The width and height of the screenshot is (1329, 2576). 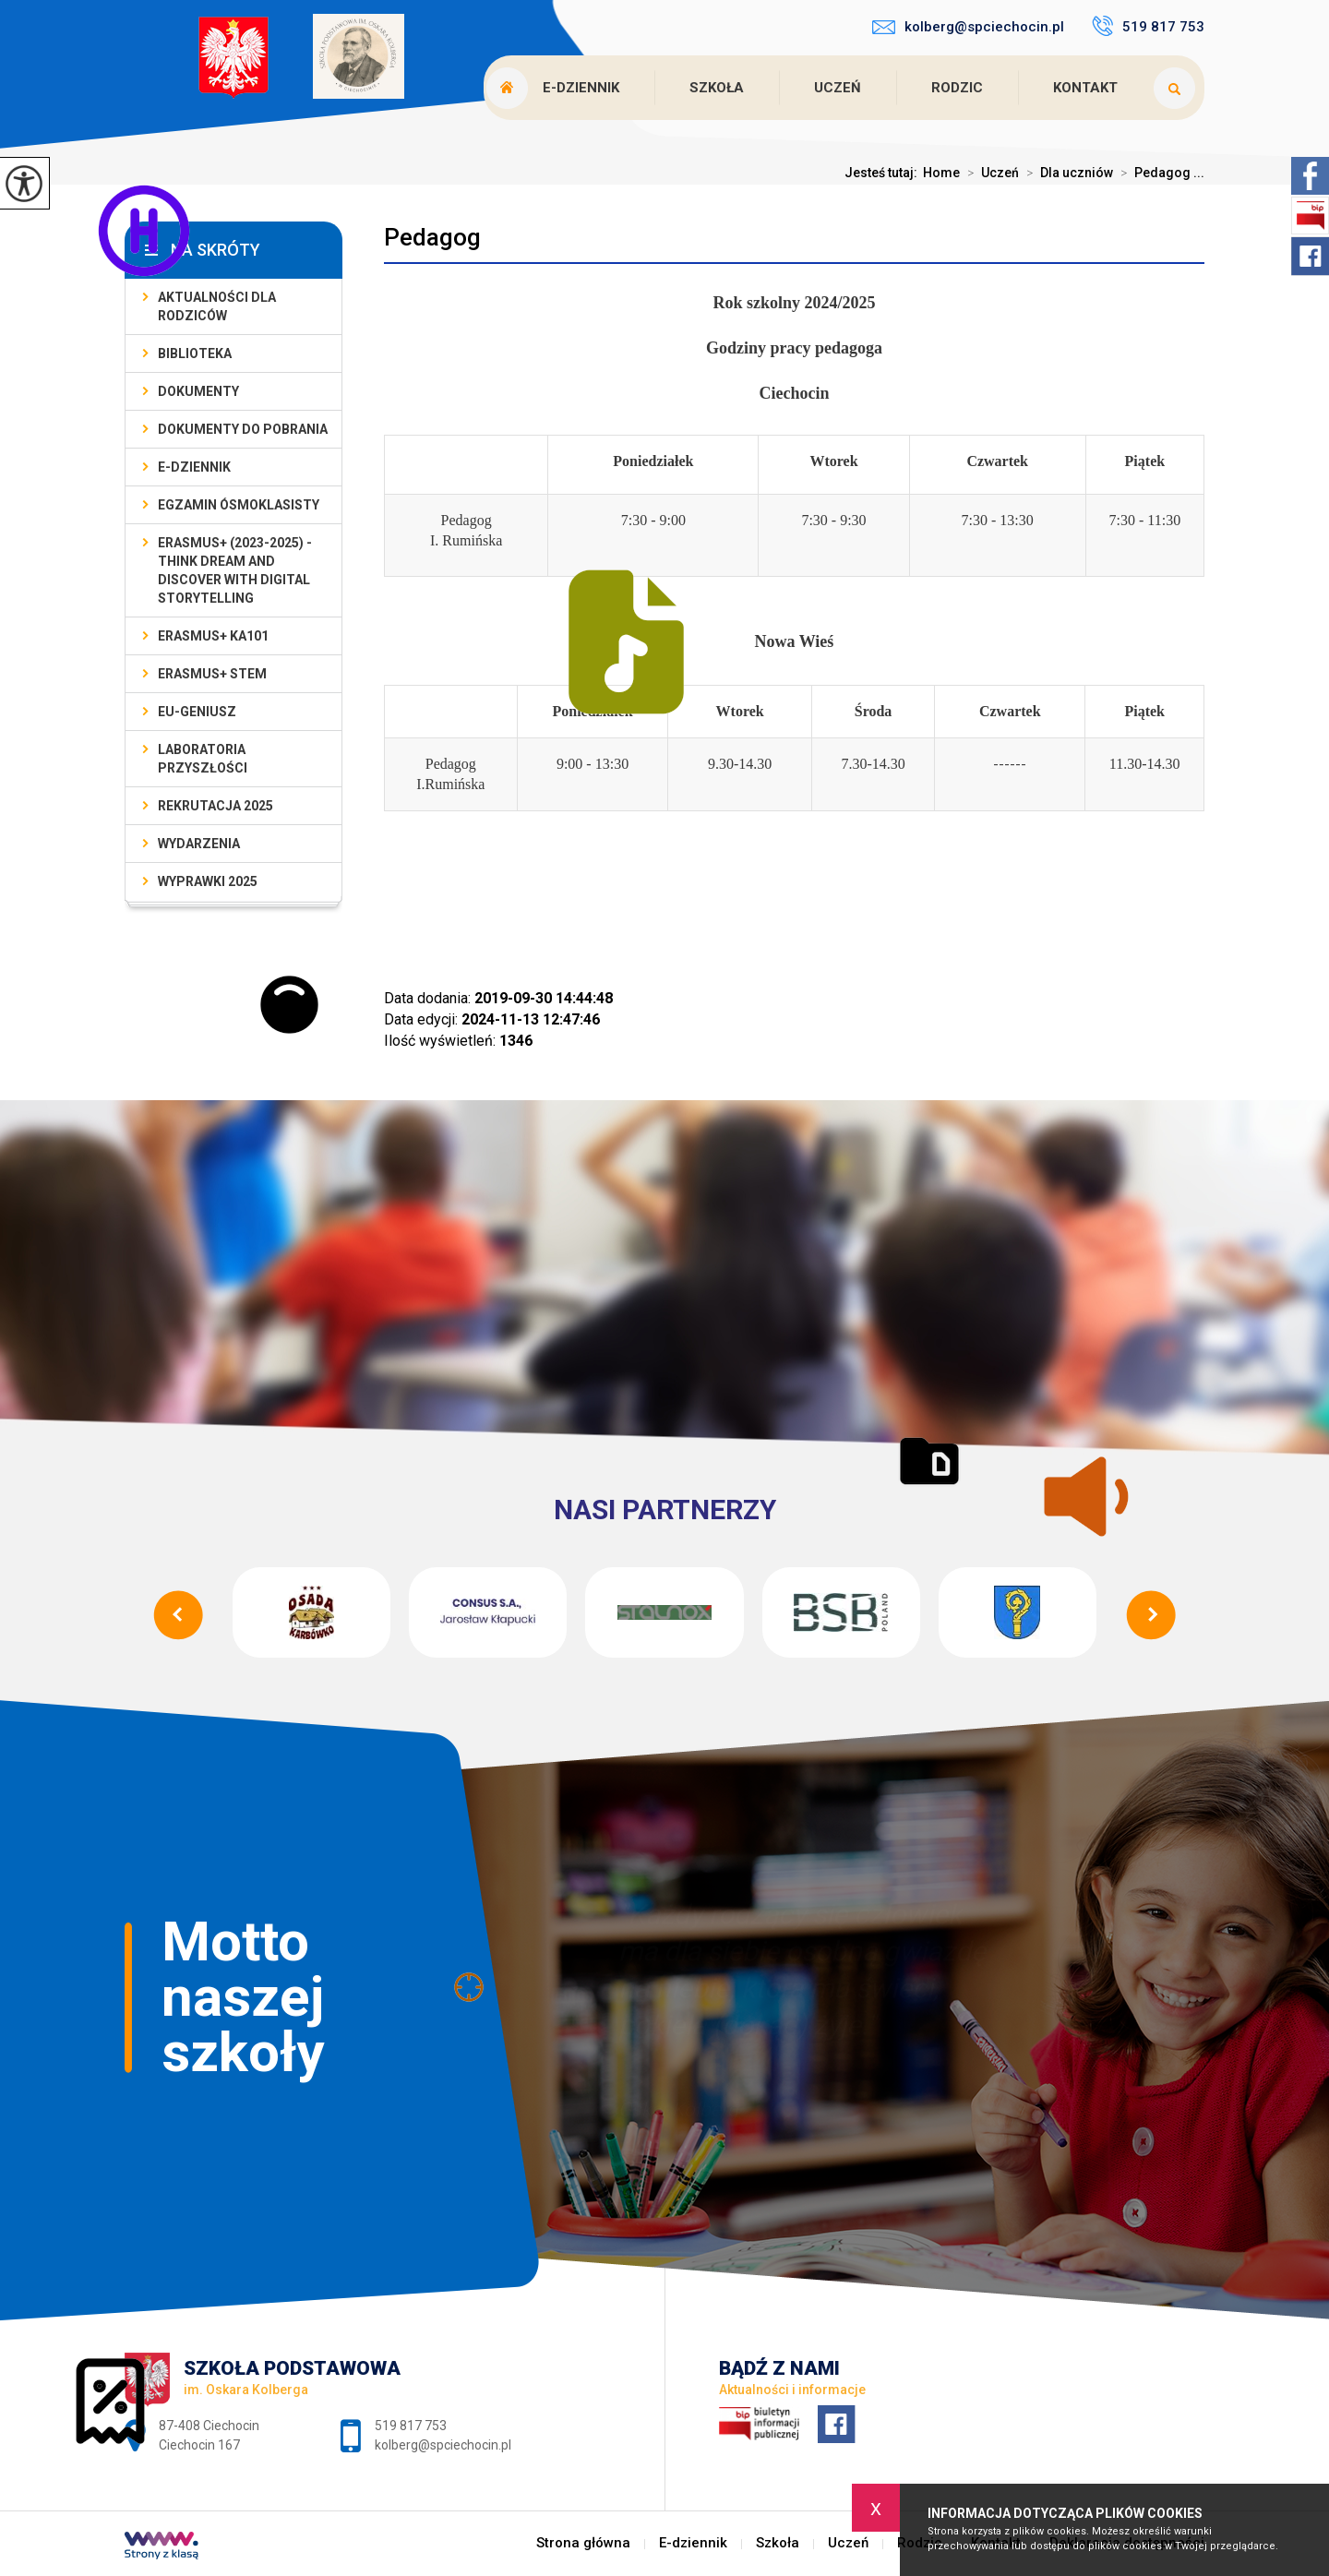 What do you see at coordinates (626, 641) in the screenshot?
I see `open an audio or music file` at bounding box center [626, 641].